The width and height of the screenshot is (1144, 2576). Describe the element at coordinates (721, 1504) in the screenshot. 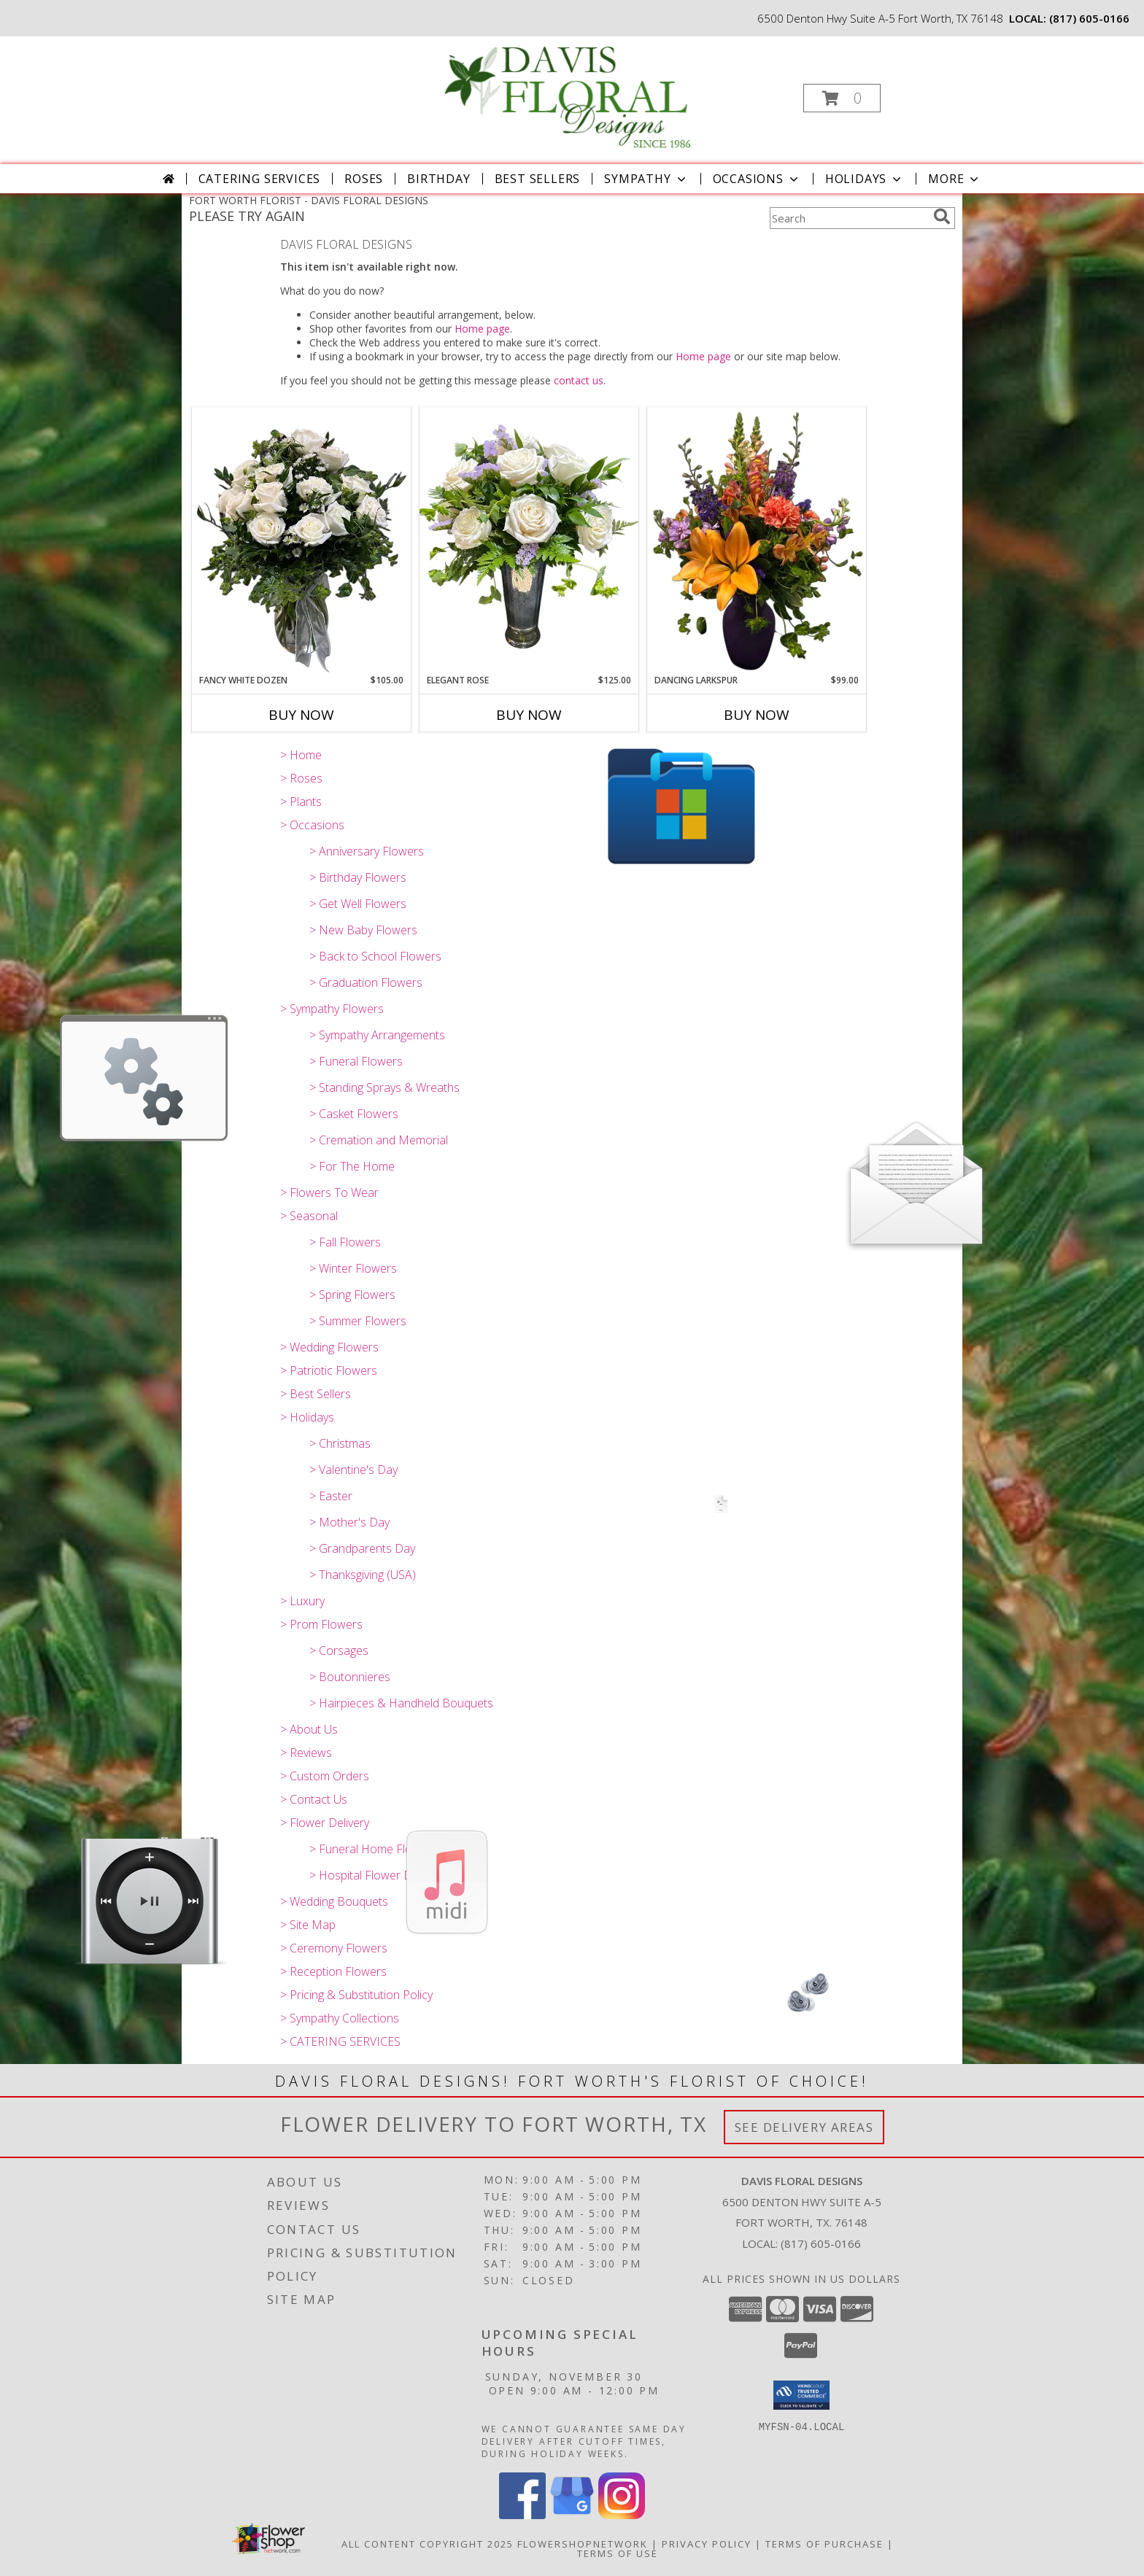

I see `a tcl script file` at that location.